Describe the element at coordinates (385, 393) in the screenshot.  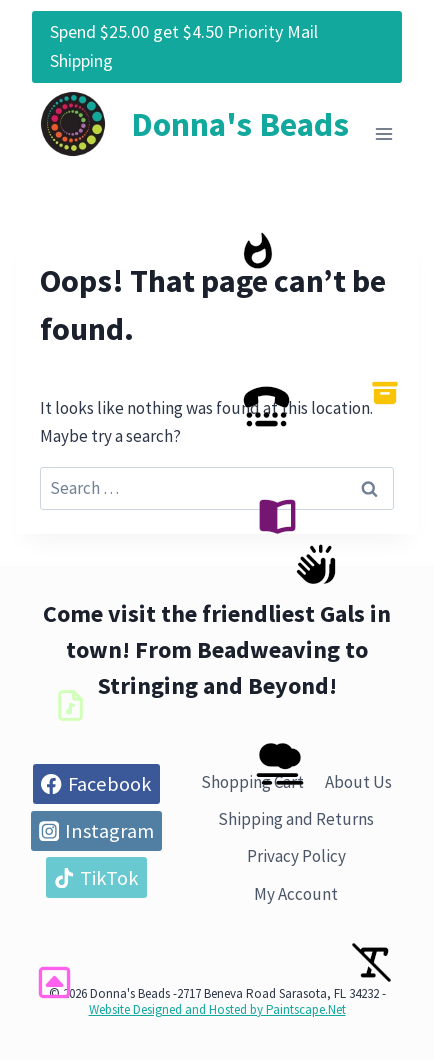
I see `access archived items or files` at that location.